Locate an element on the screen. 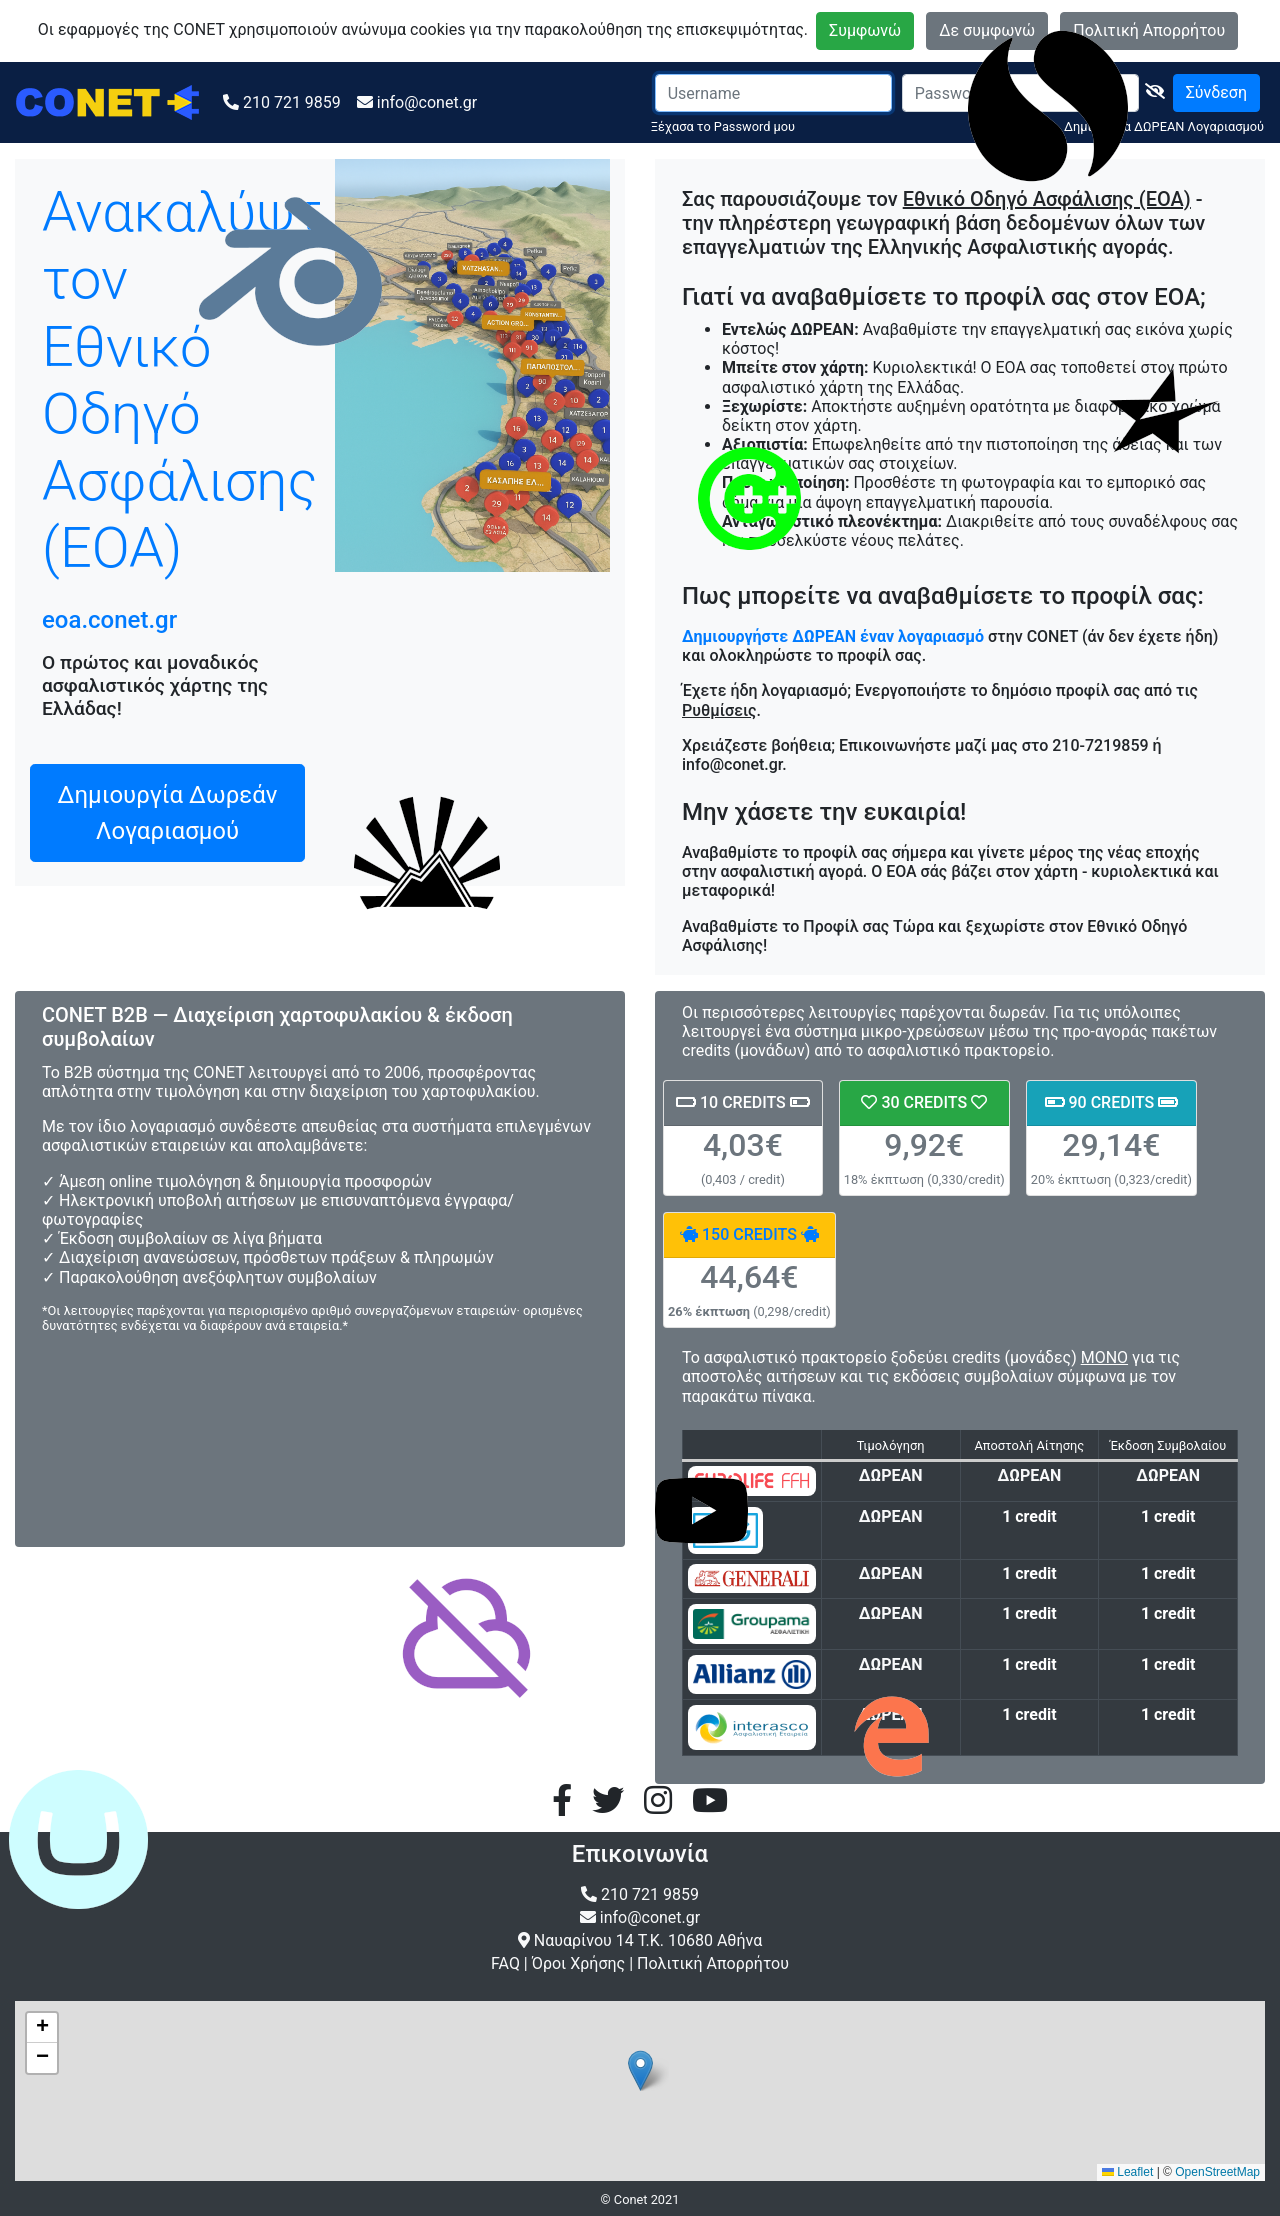 Image resolution: width=1280 pixels, height=2216 pixels. open YouTube app is located at coordinates (701, 1510).